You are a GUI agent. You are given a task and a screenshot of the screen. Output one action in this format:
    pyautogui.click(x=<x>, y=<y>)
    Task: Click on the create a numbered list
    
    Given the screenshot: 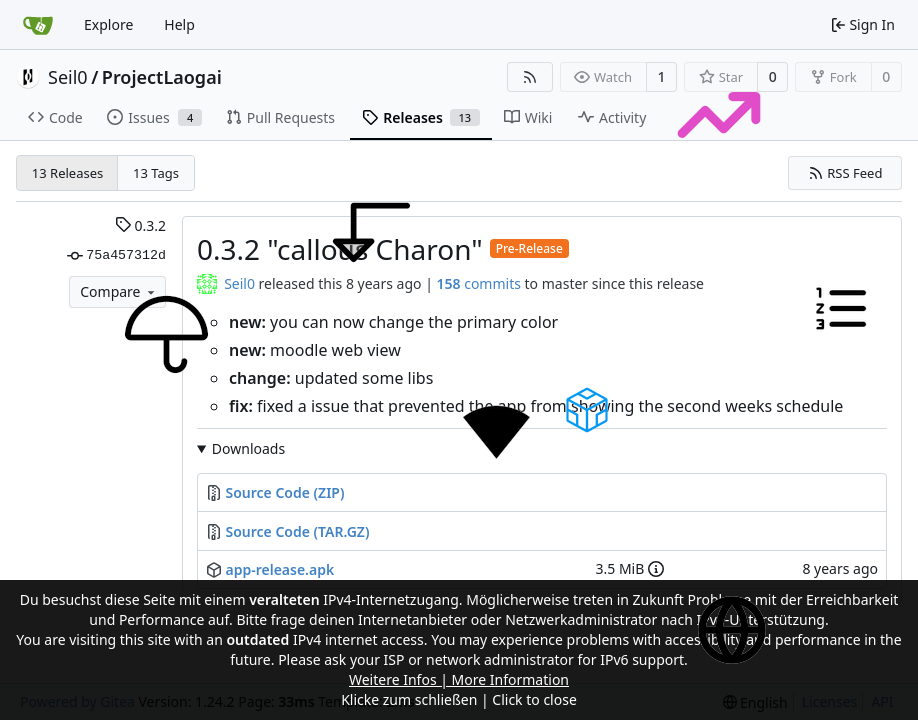 What is the action you would take?
    pyautogui.click(x=842, y=308)
    